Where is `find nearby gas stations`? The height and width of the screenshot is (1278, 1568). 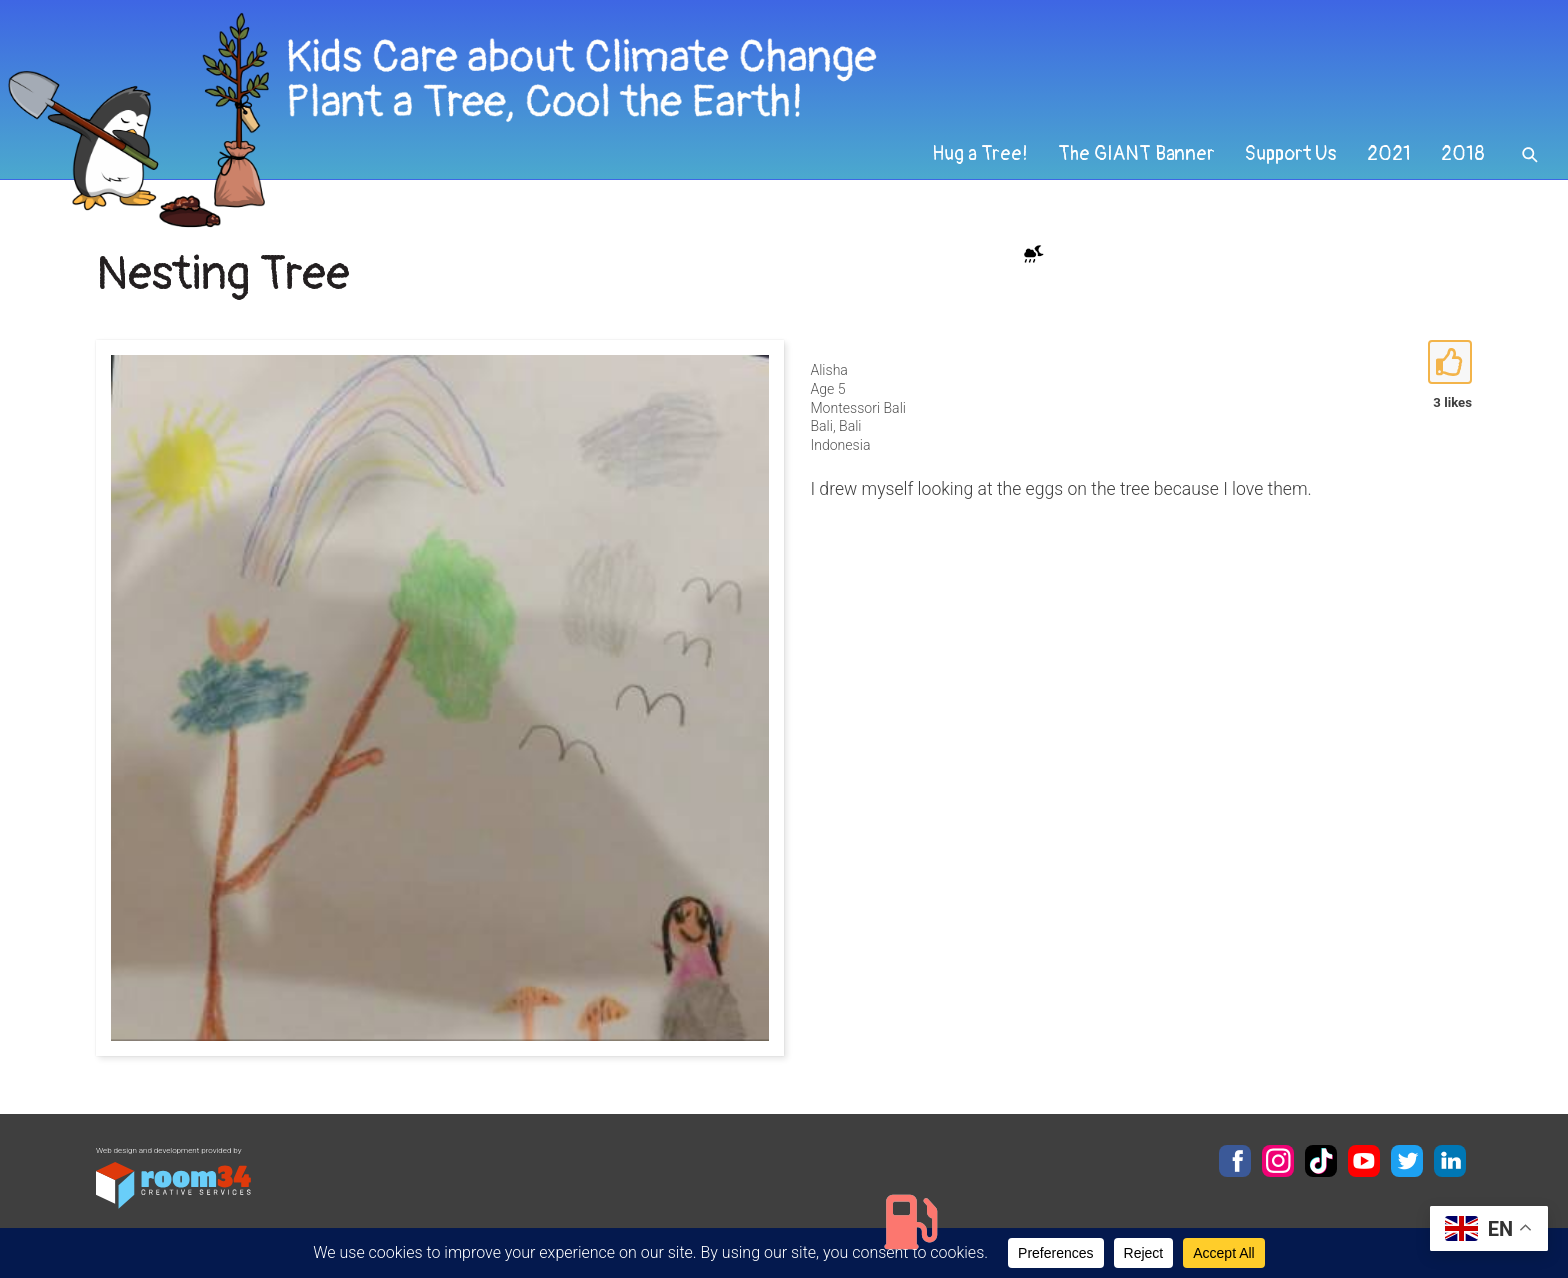
find nearby gas stations is located at coordinates (910, 1222).